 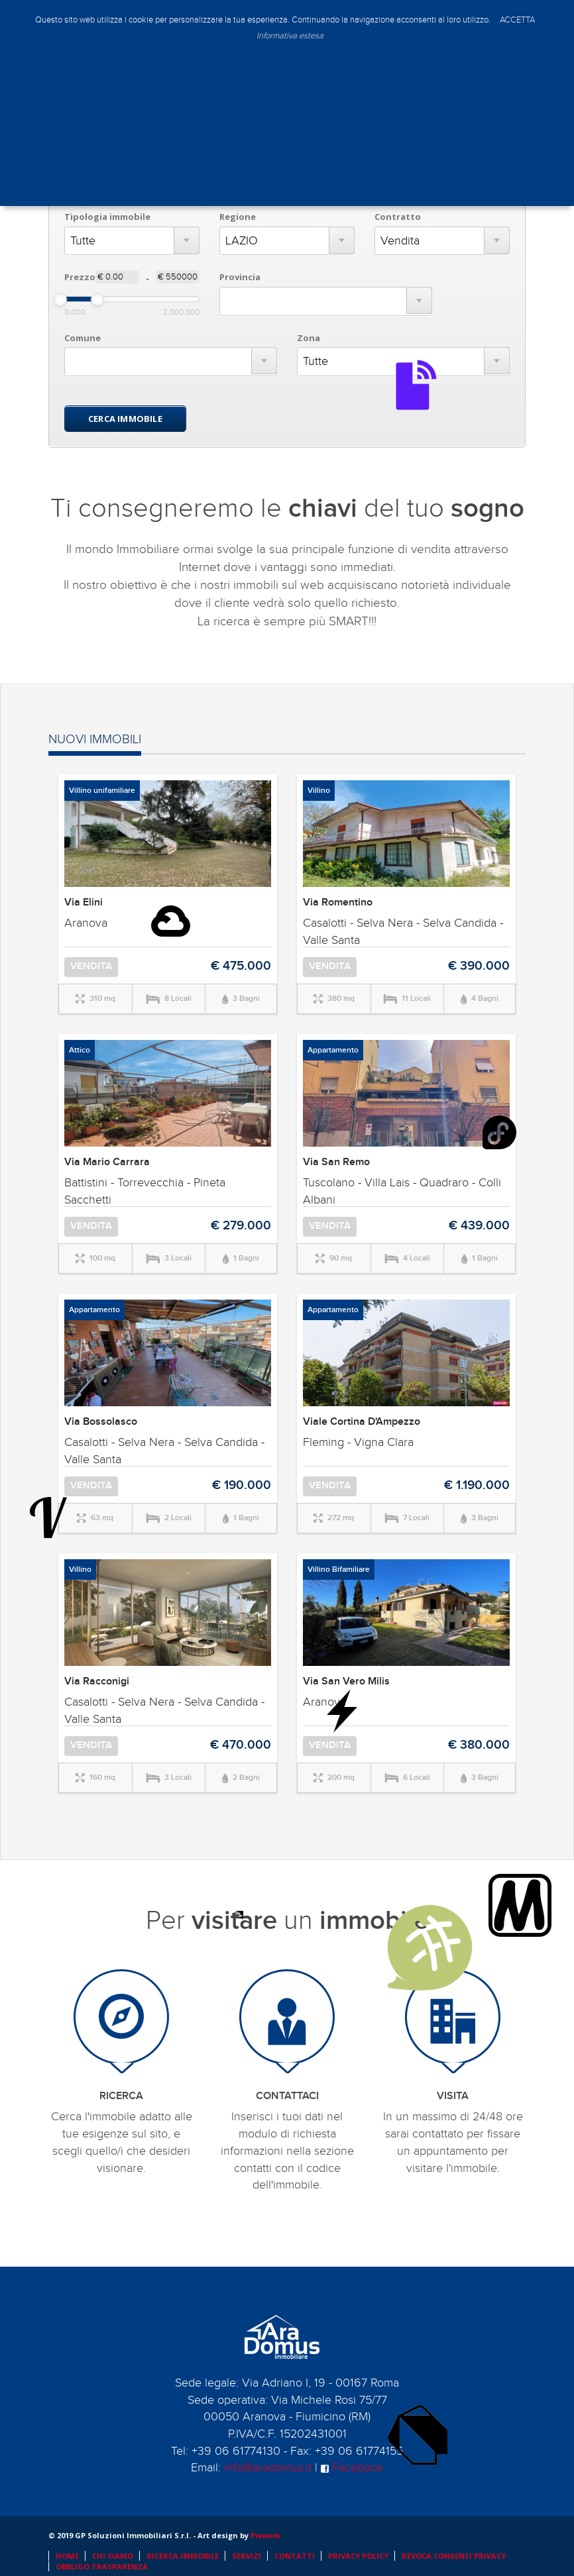 What do you see at coordinates (170, 921) in the screenshot?
I see `access Google Cloud services` at bounding box center [170, 921].